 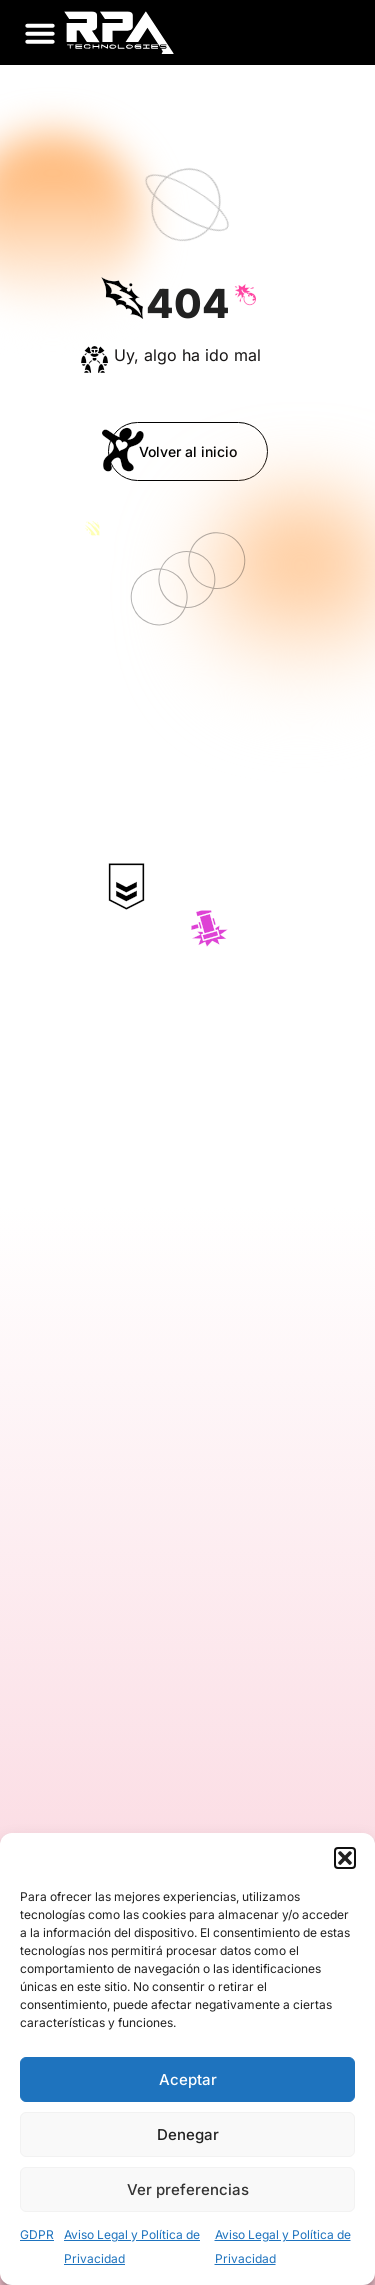 What do you see at coordinates (126, 886) in the screenshot?
I see `indicates rank level 2 or sergeant status` at bounding box center [126, 886].